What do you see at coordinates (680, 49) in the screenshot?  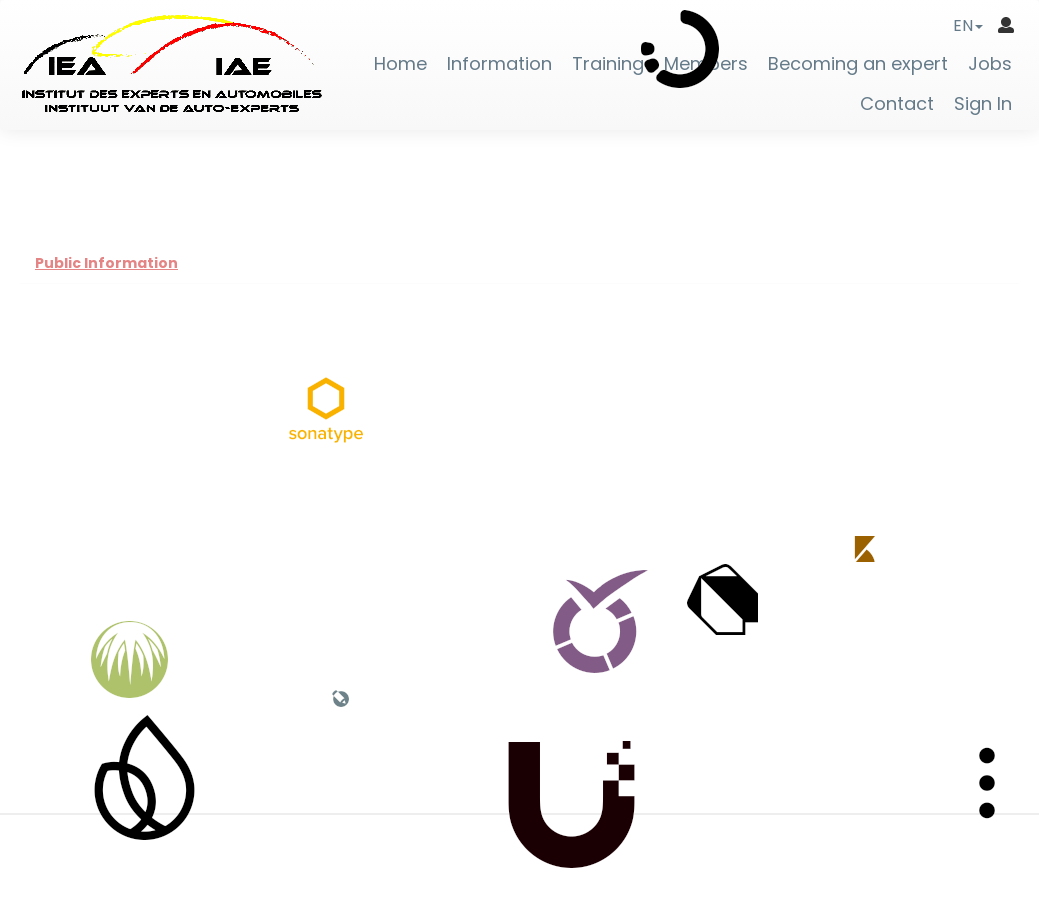 I see `open stagetimer app` at bounding box center [680, 49].